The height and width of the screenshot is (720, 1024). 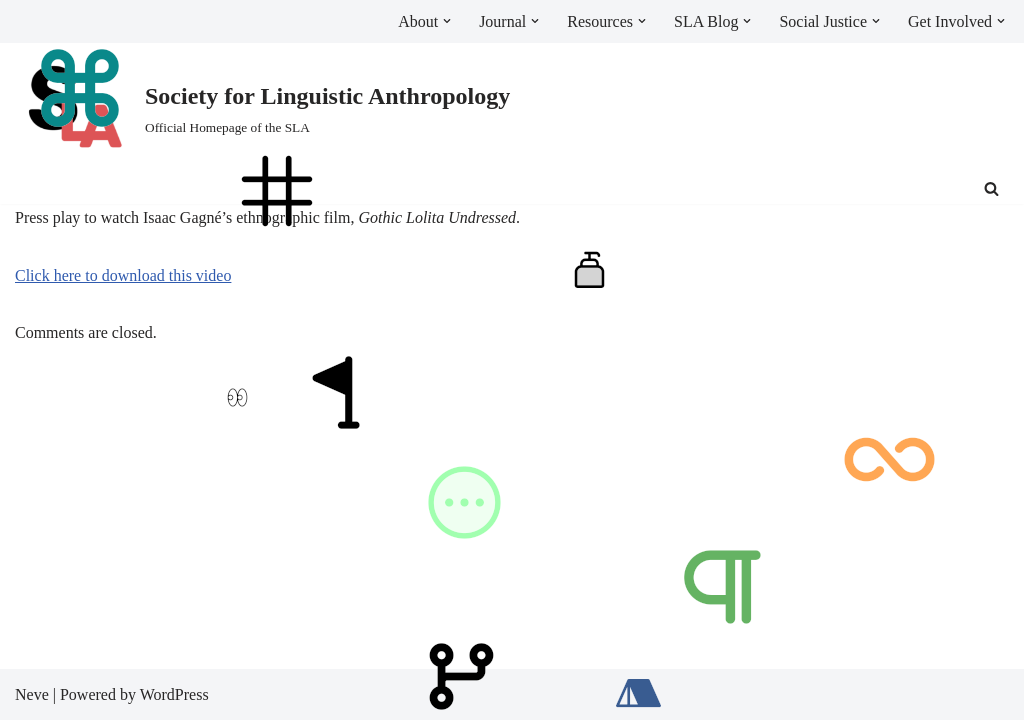 I want to click on access keyboard shortcuts, so click(x=80, y=88).